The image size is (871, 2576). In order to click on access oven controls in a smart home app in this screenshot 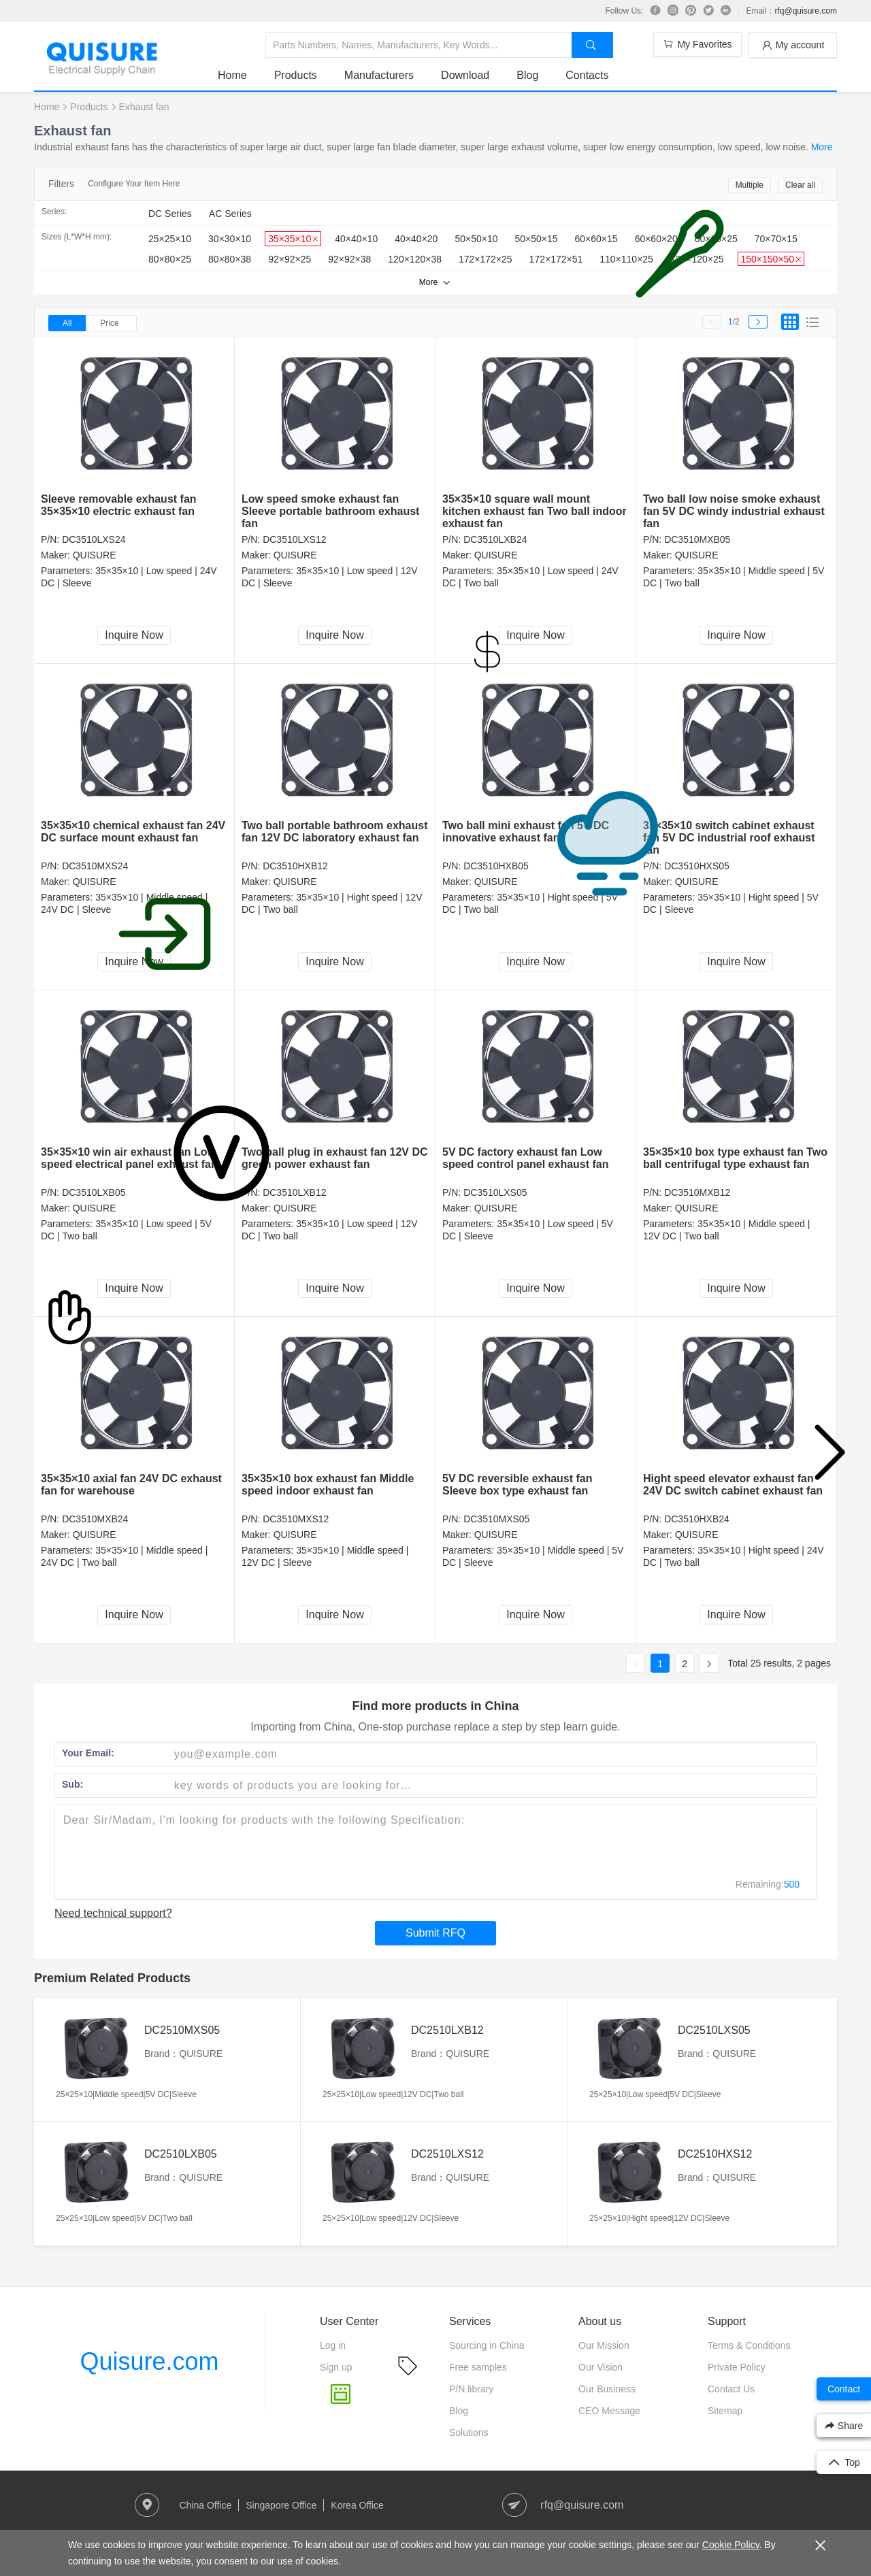, I will do `click(340, 2394)`.